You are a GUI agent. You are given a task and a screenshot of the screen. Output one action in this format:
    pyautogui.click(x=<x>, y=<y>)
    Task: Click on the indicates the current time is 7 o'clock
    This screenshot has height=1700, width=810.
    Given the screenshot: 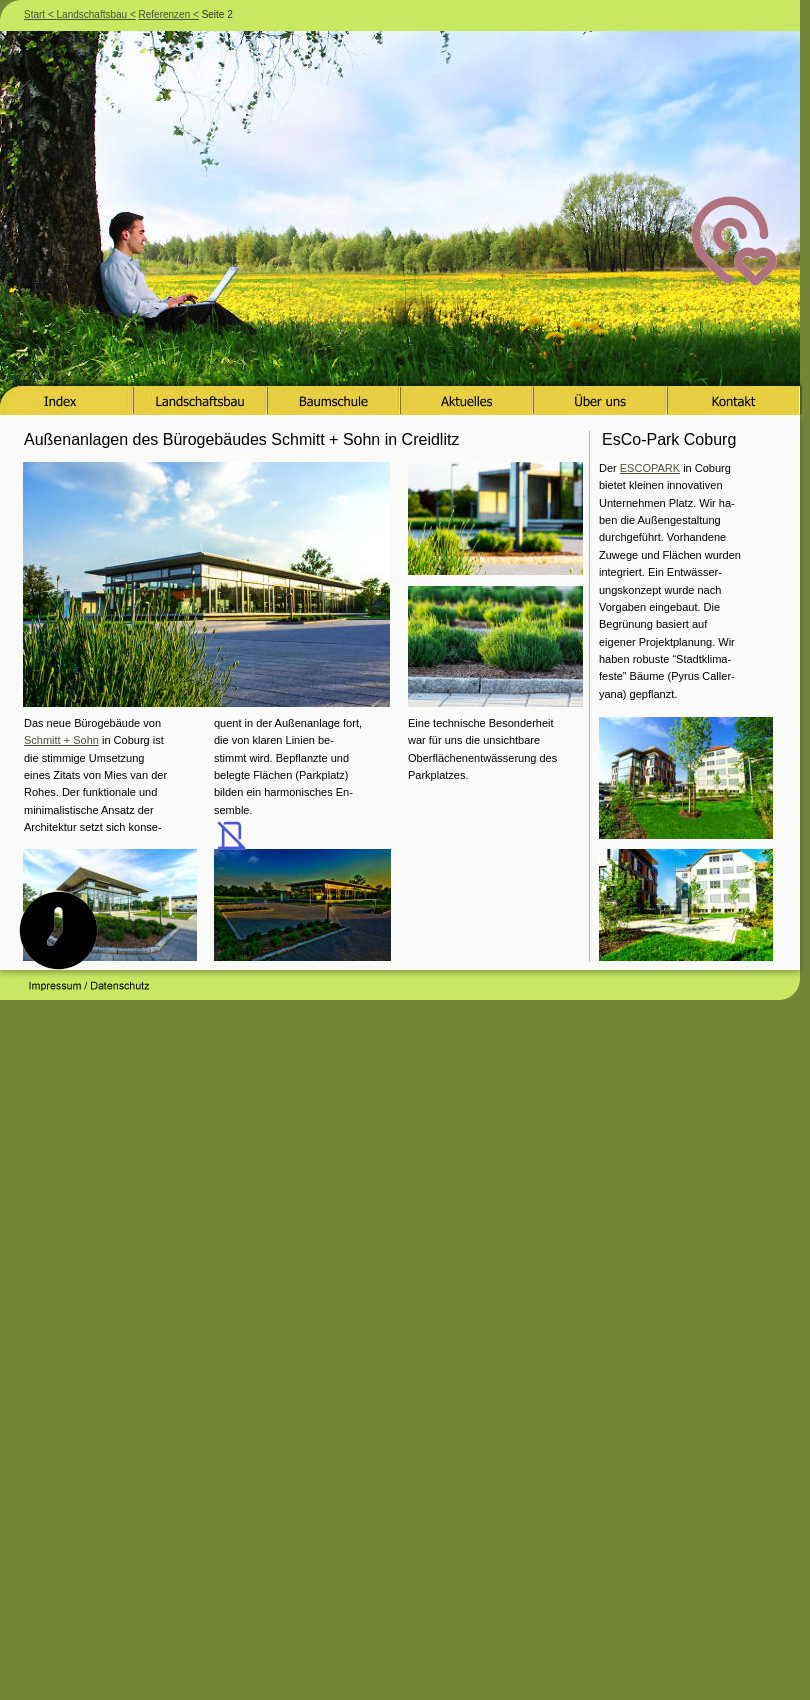 What is the action you would take?
    pyautogui.click(x=58, y=930)
    